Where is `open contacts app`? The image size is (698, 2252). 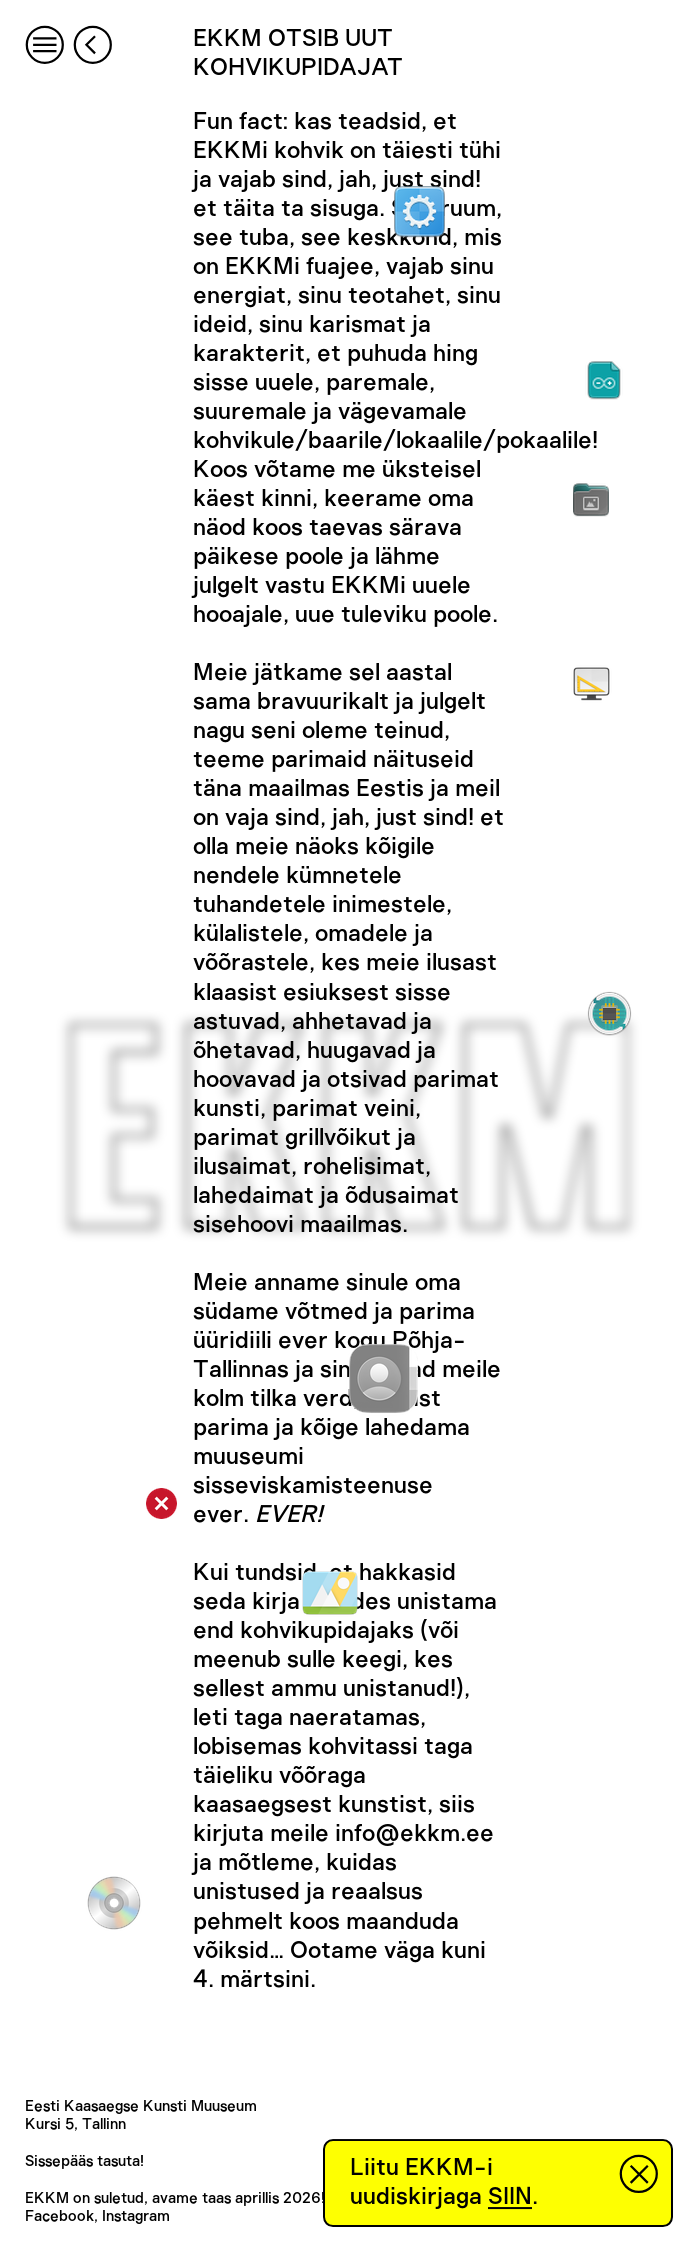
open contacts app is located at coordinates (383, 1378).